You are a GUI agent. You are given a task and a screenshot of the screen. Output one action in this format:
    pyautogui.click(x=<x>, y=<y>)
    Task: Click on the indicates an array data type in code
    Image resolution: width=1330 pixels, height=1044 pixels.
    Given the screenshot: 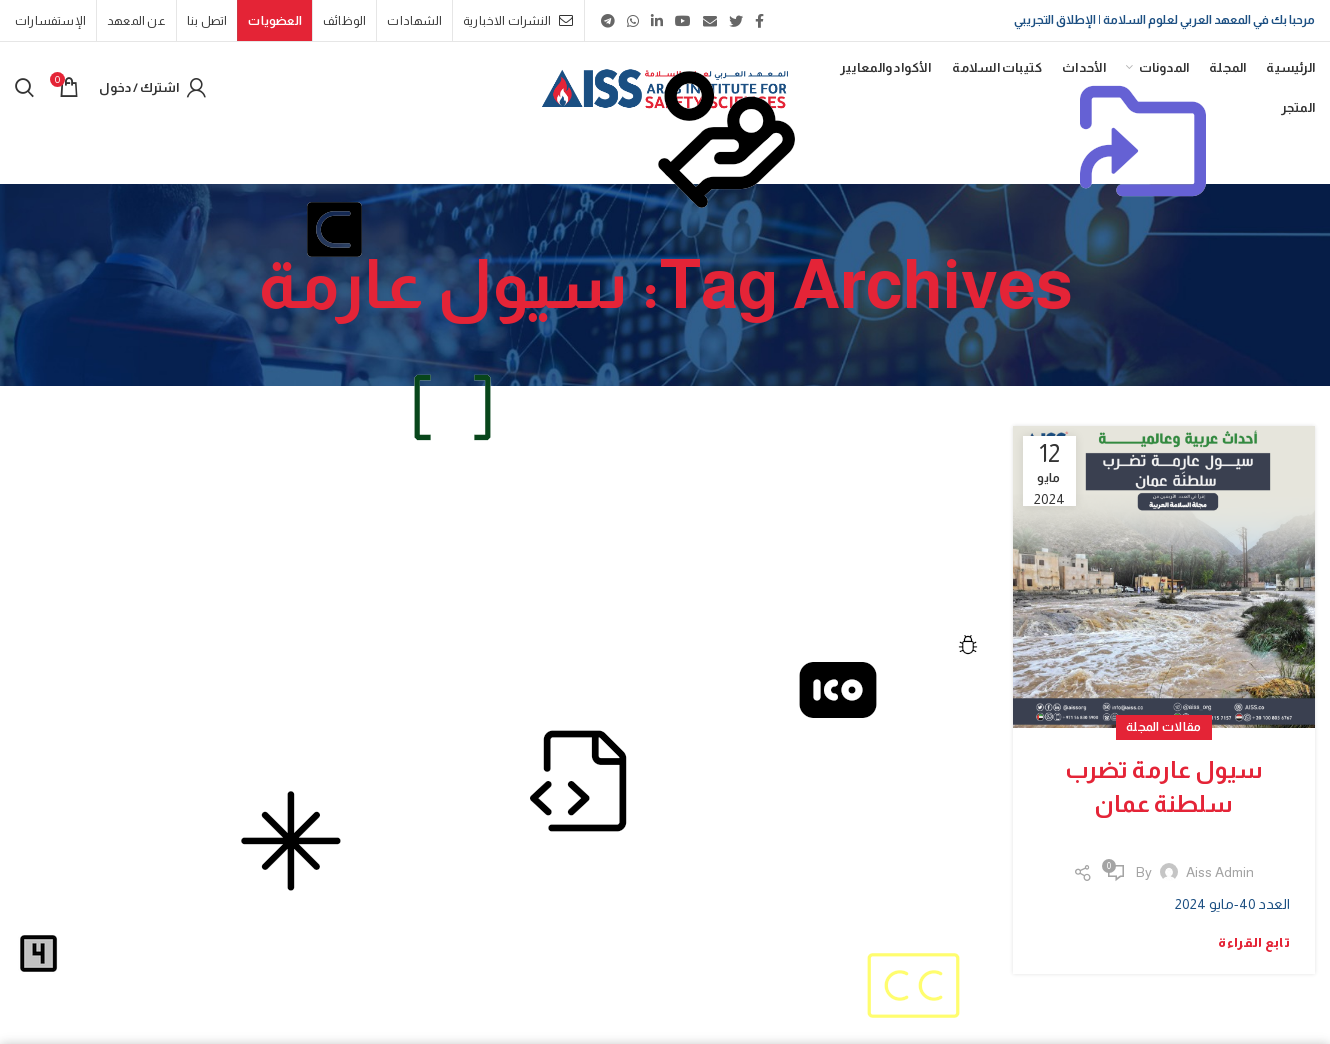 What is the action you would take?
    pyautogui.click(x=452, y=407)
    